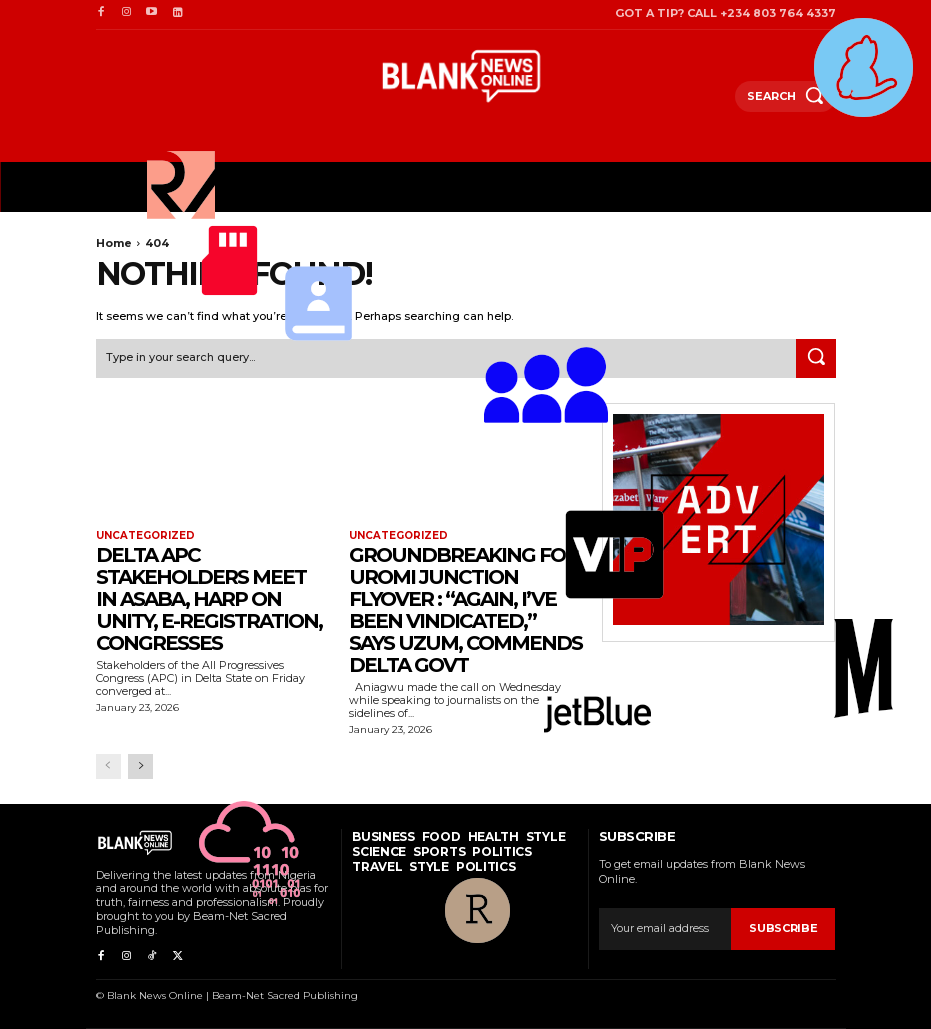 The width and height of the screenshot is (931, 1029). Describe the element at coordinates (249, 852) in the screenshot. I see `visit tryhackme cybersecurity learning platform` at that location.